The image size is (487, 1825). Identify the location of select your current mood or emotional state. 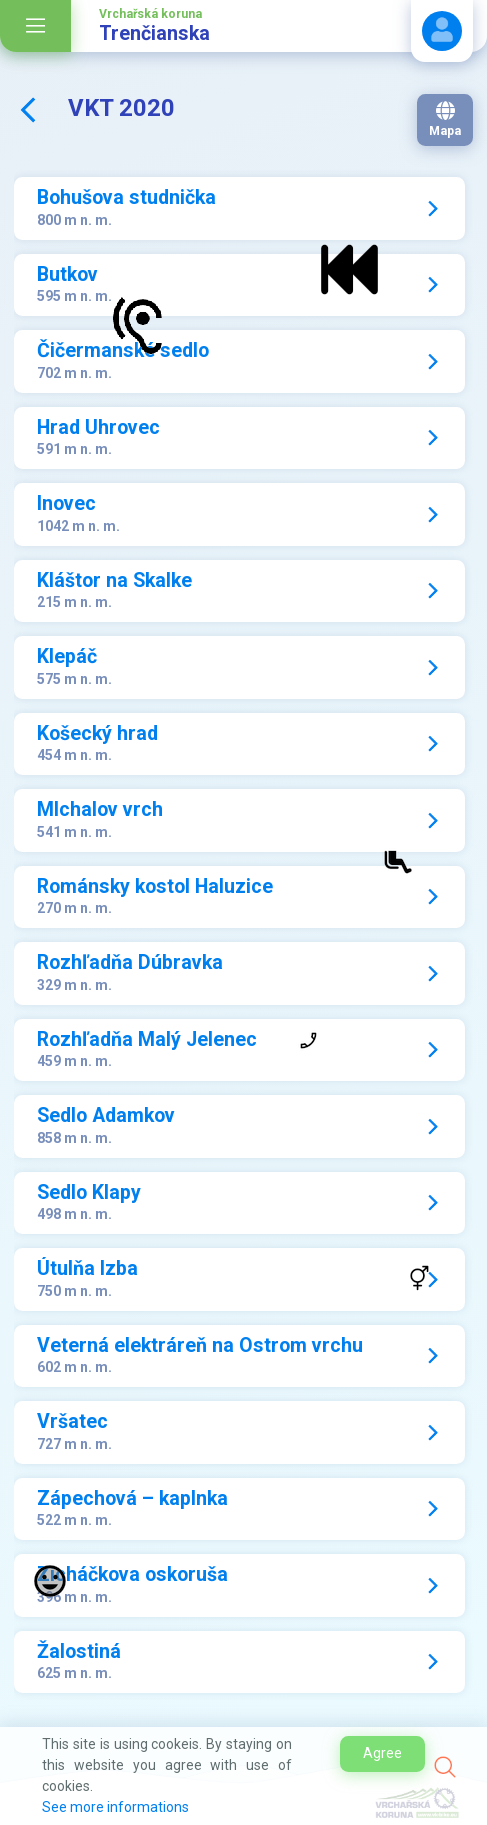
(50, 1581).